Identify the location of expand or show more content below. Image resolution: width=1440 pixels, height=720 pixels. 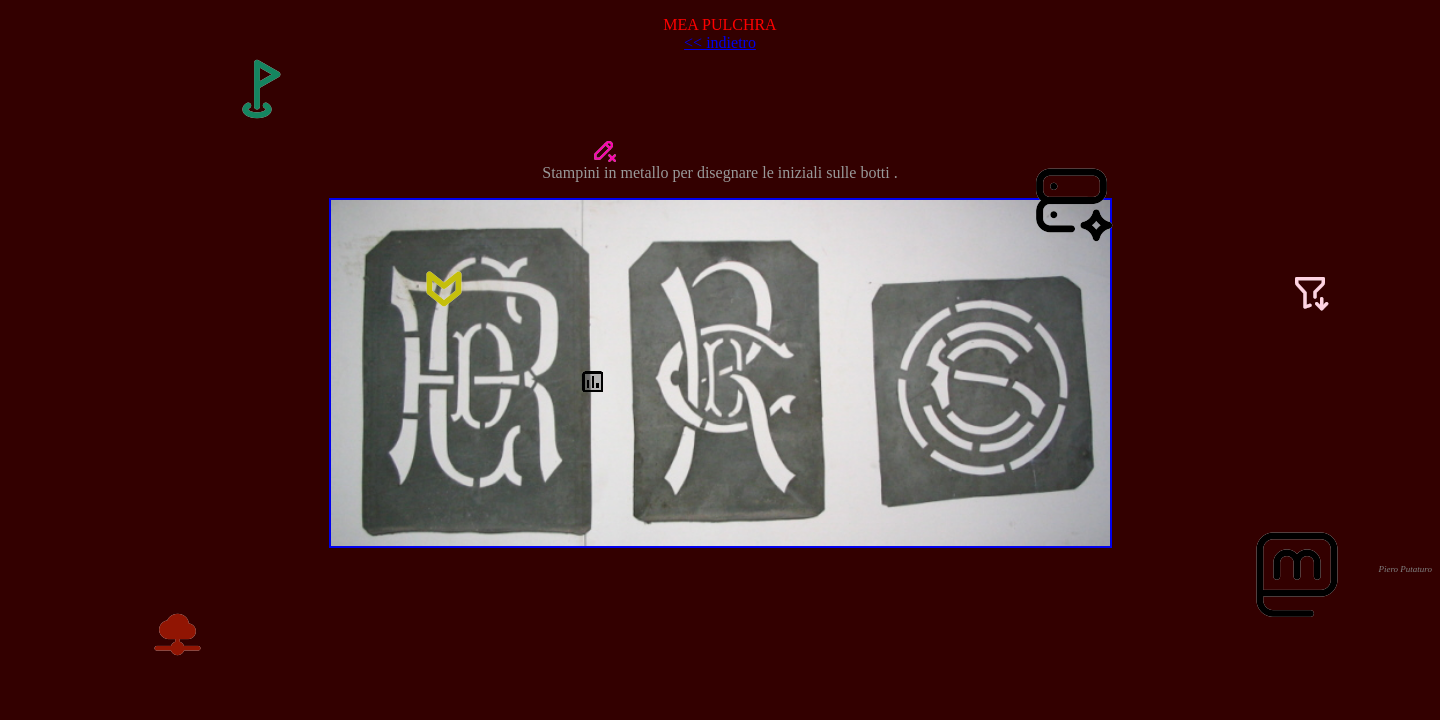
(444, 289).